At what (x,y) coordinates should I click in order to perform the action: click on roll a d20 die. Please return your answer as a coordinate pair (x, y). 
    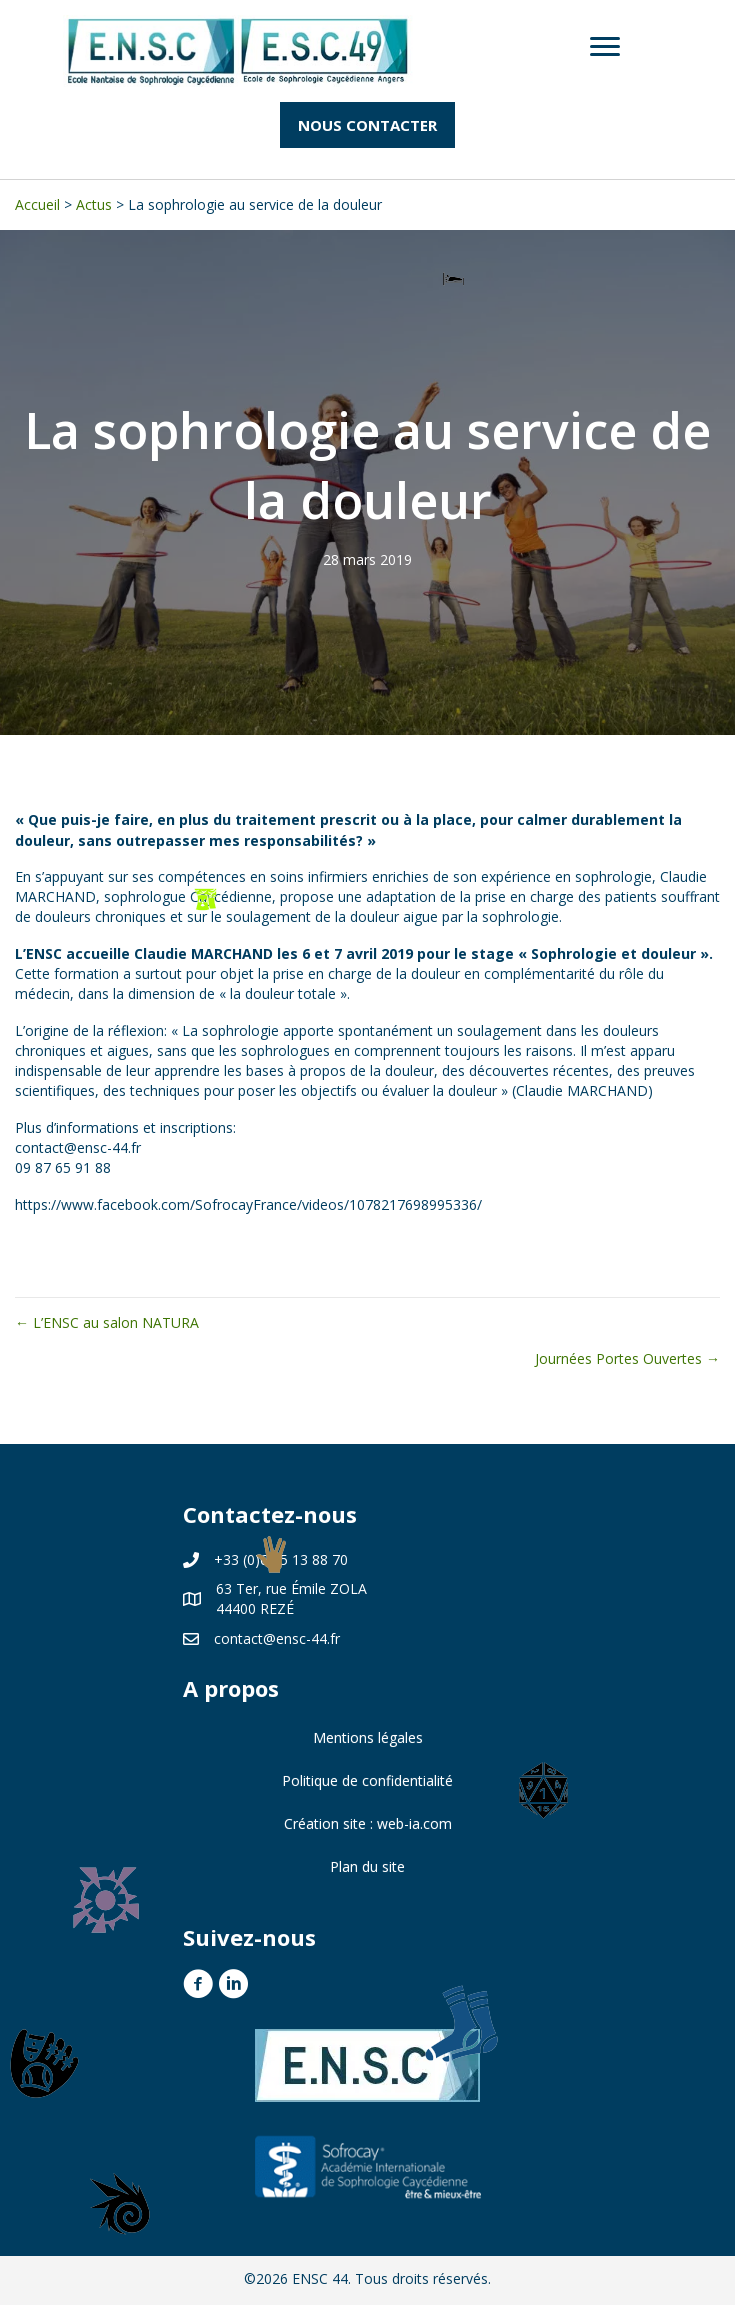
    Looking at the image, I should click on (543, 1790).